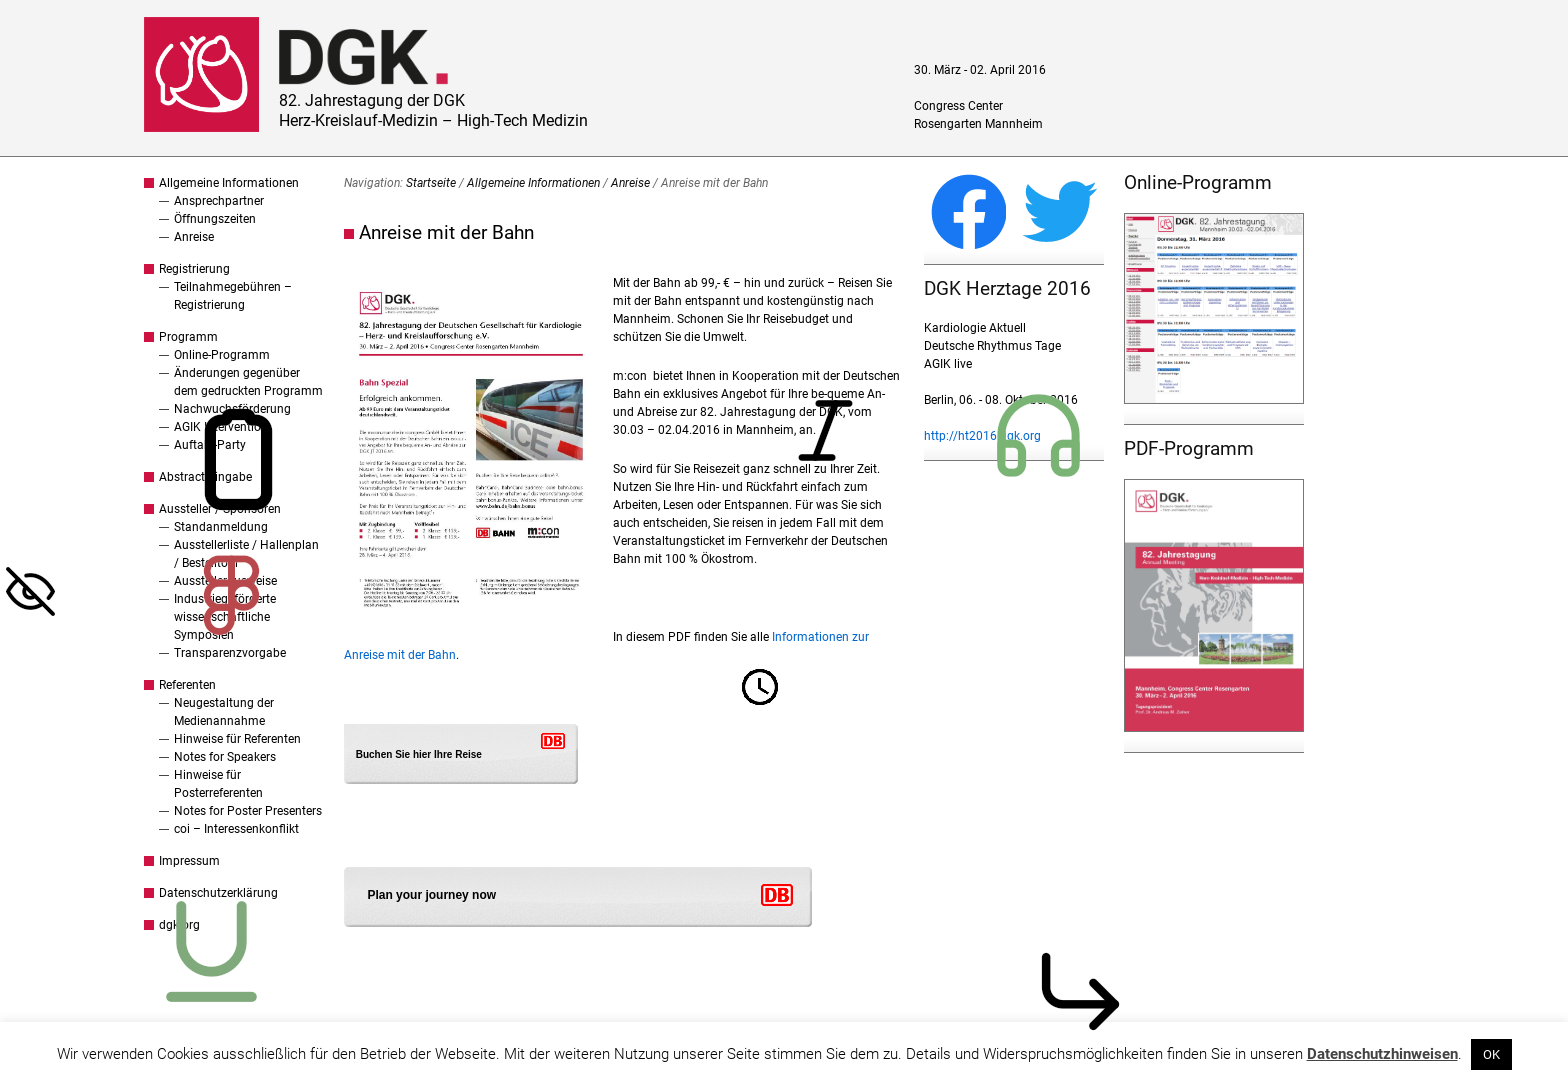 This screenshot has height=1082, width=1568. What do you see at coordinates (211, 951) in the screenshot?
I see `apply underline formatting to selected text` at bounding box center [211, 951].